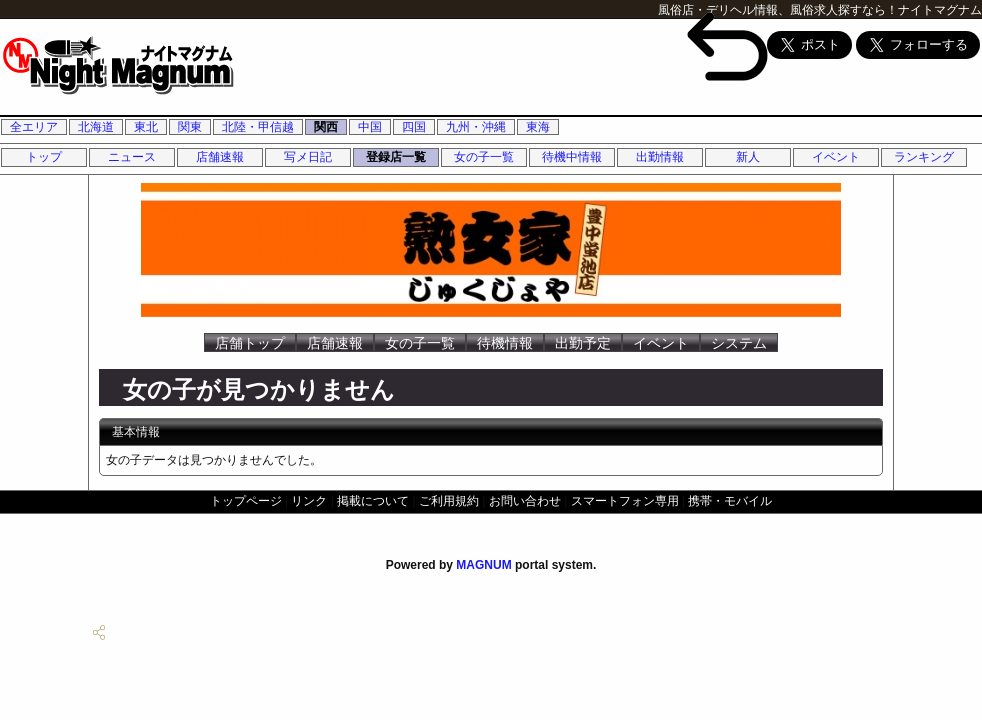  I want to click on share content to social networks, so click(99, 632).